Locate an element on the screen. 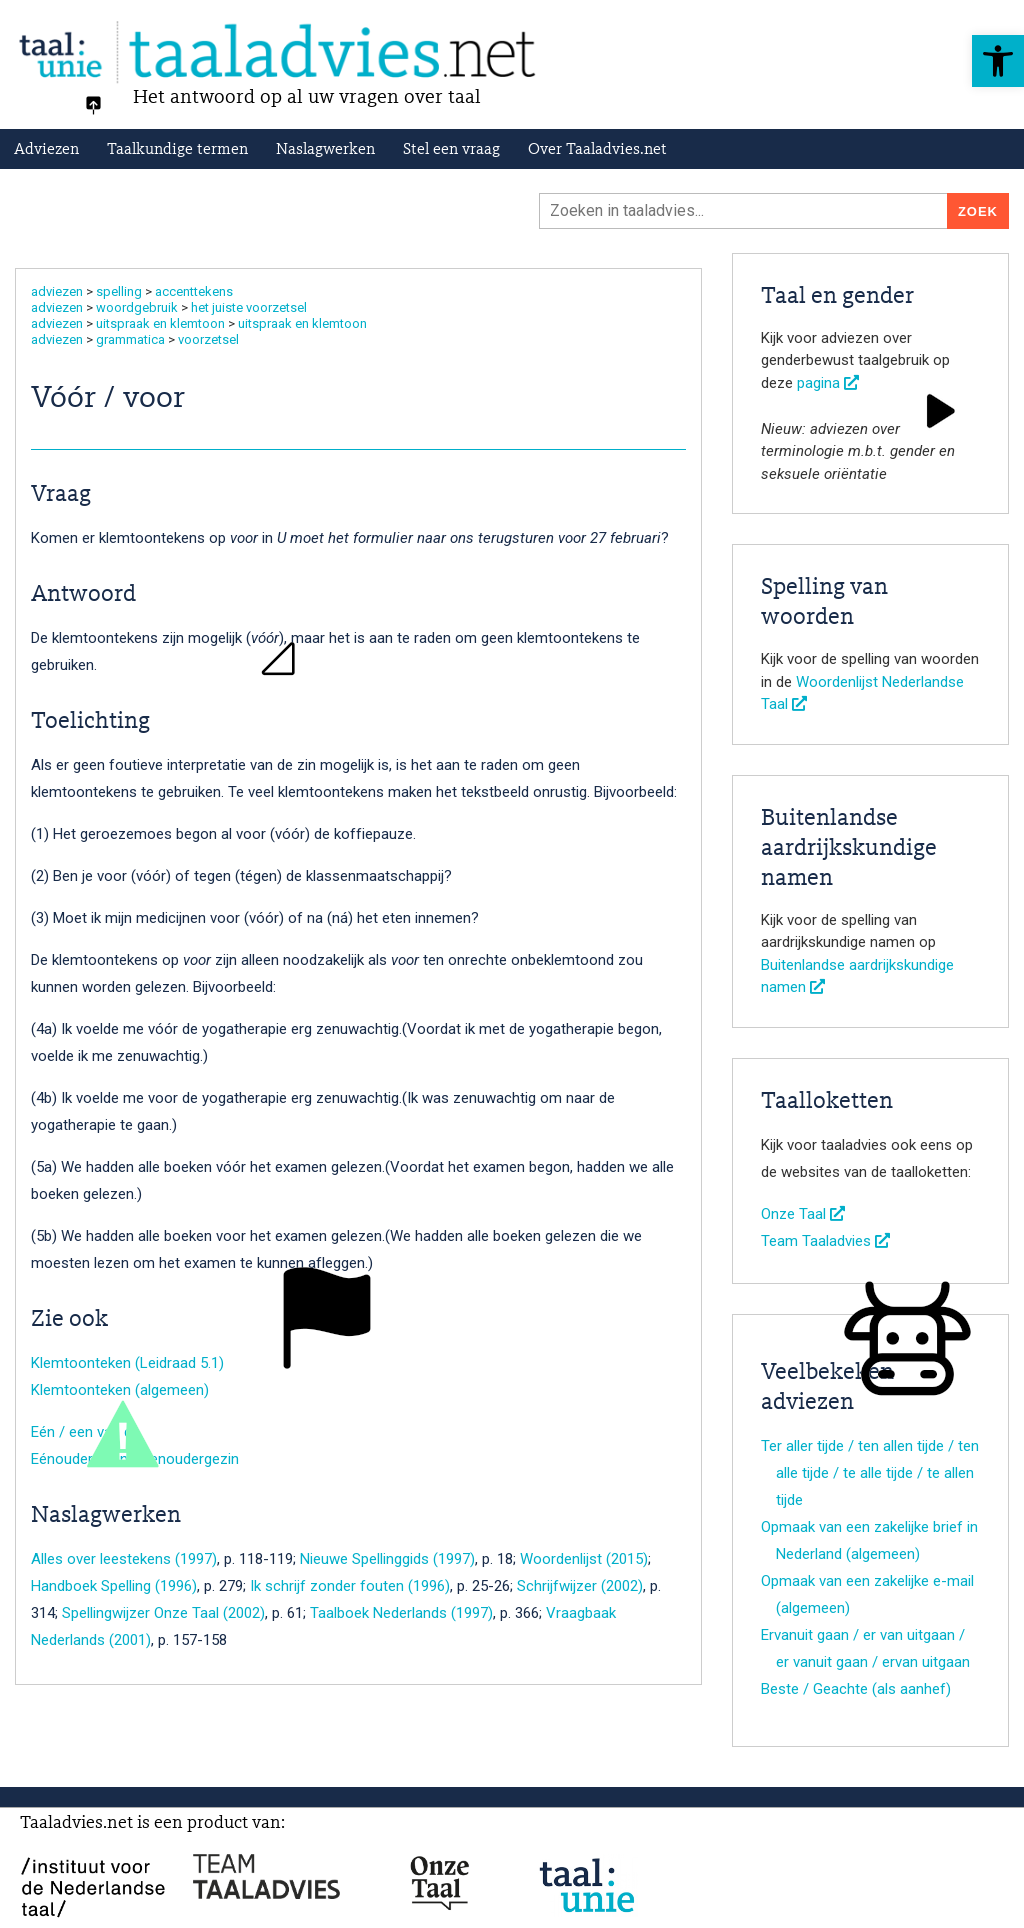 The image size is (1024, 1928). play media content is located at coordinates (938, 411).